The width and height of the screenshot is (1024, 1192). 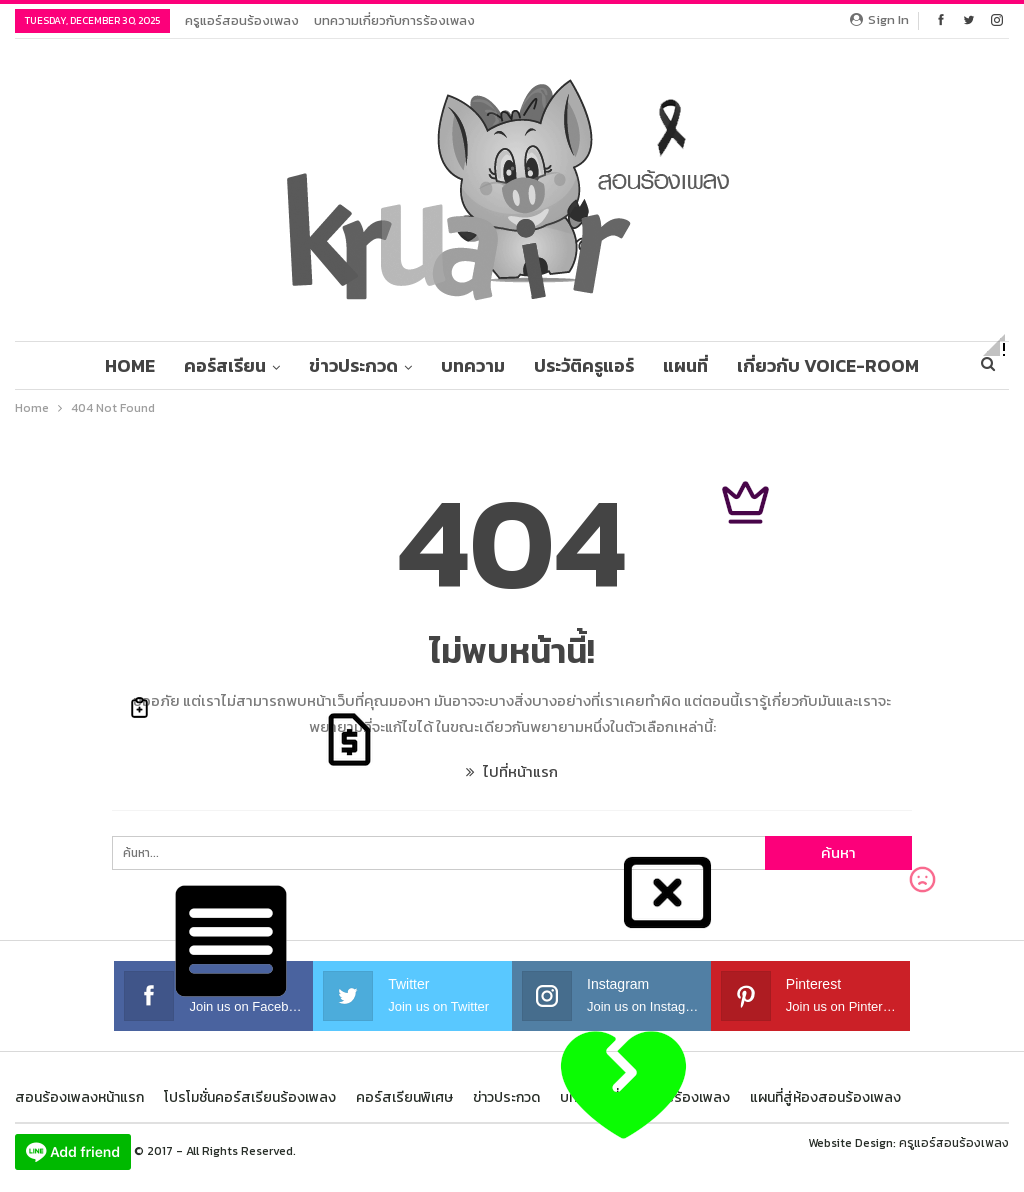 I want to click on add a new note or item to clipboard, so click(x=139, y=707).